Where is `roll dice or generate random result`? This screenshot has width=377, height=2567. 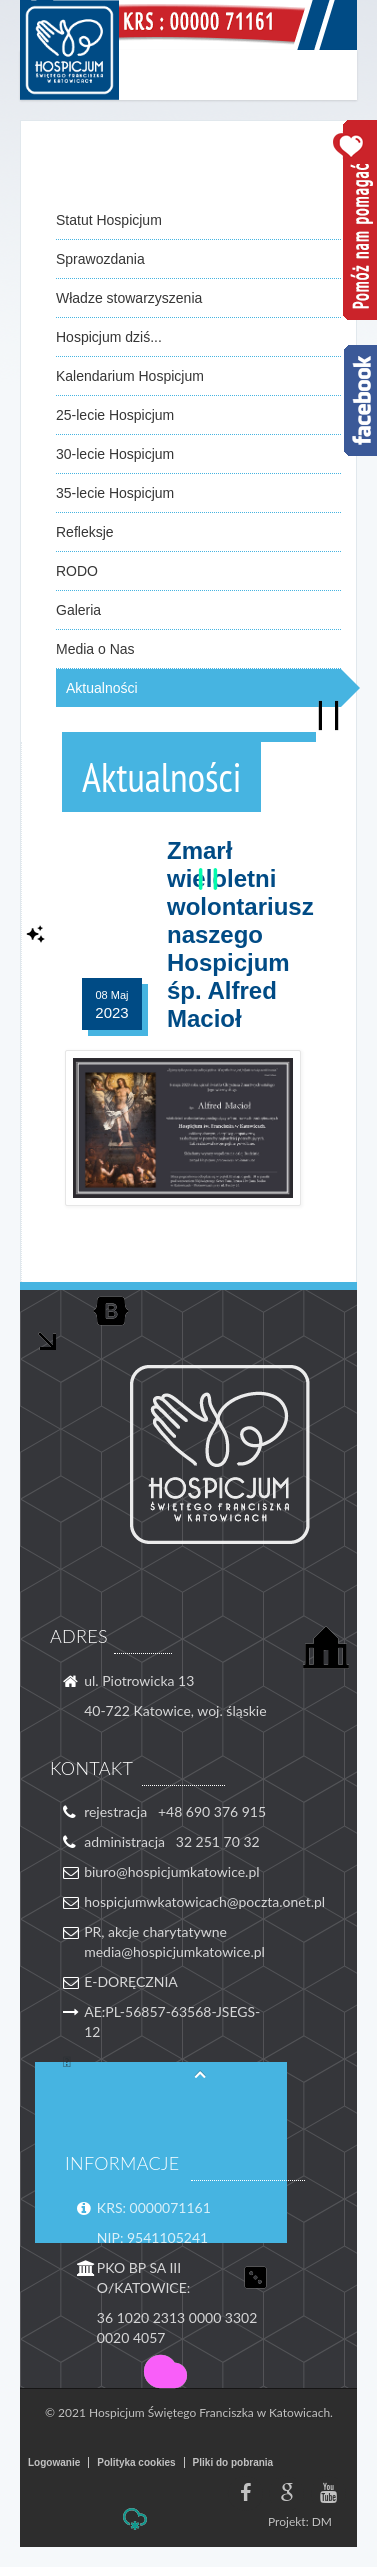 roll dice or generate random result is located at coordinates (255, 2277).